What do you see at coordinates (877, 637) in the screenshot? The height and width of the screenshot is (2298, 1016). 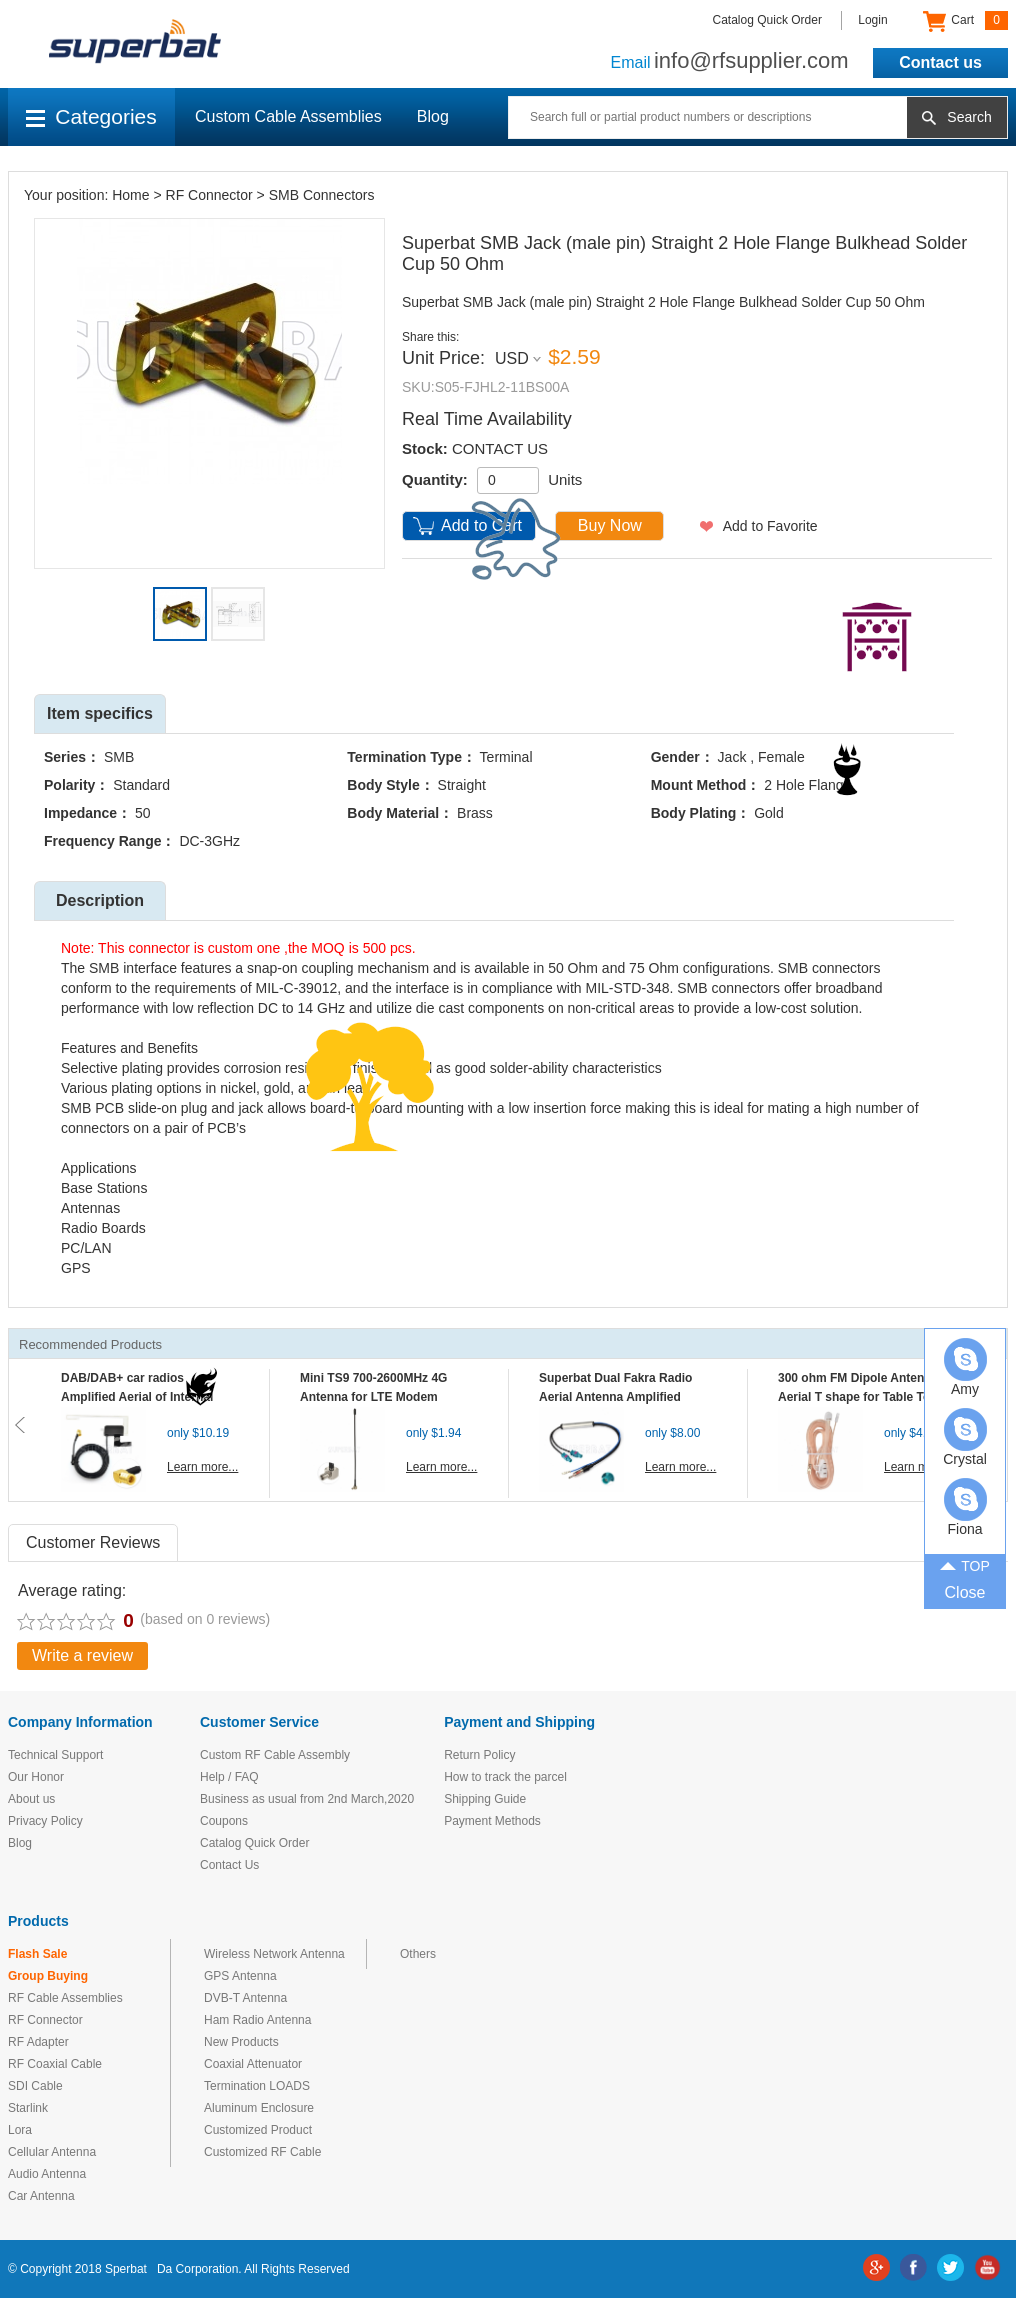 I see `access traditional percussion instruments` at bounding box center [877, 637].